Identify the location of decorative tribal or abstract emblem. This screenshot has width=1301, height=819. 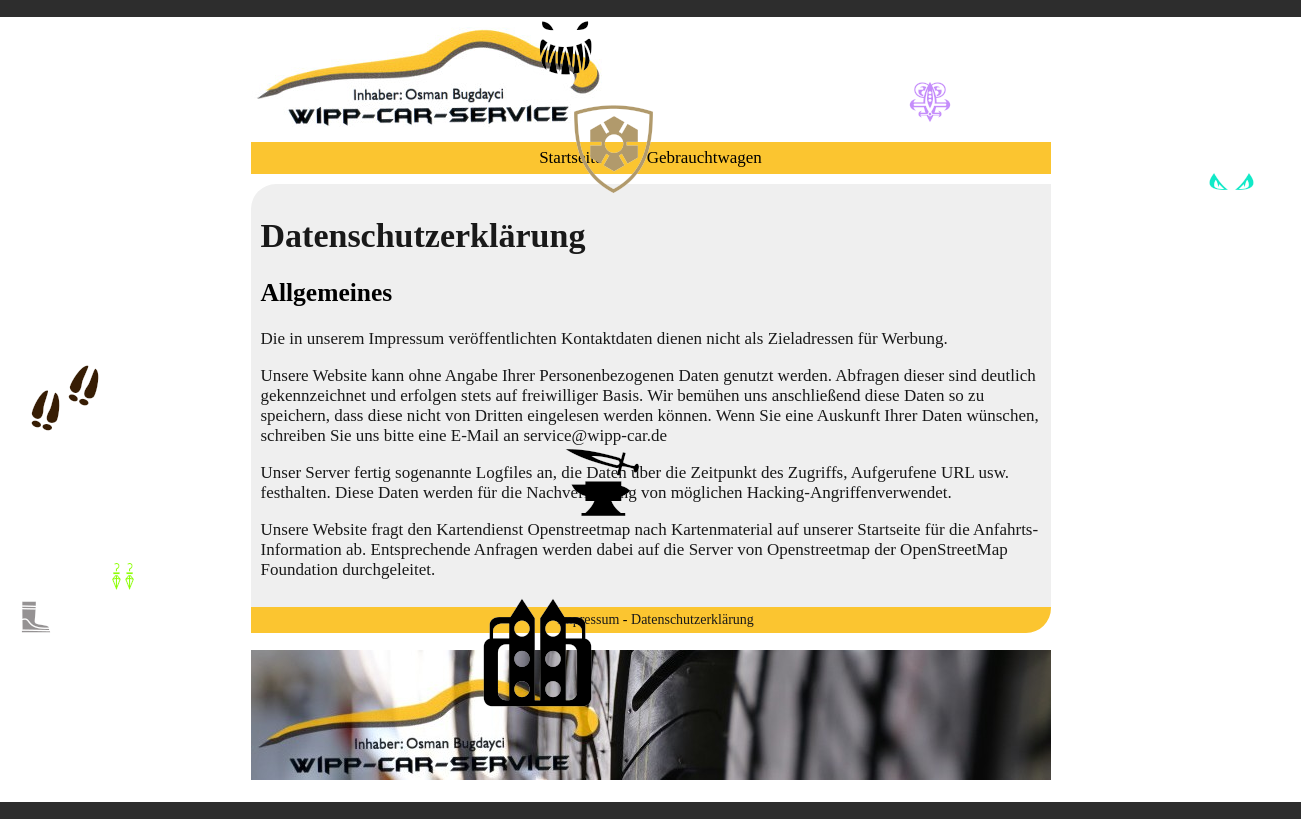
(930, 102).